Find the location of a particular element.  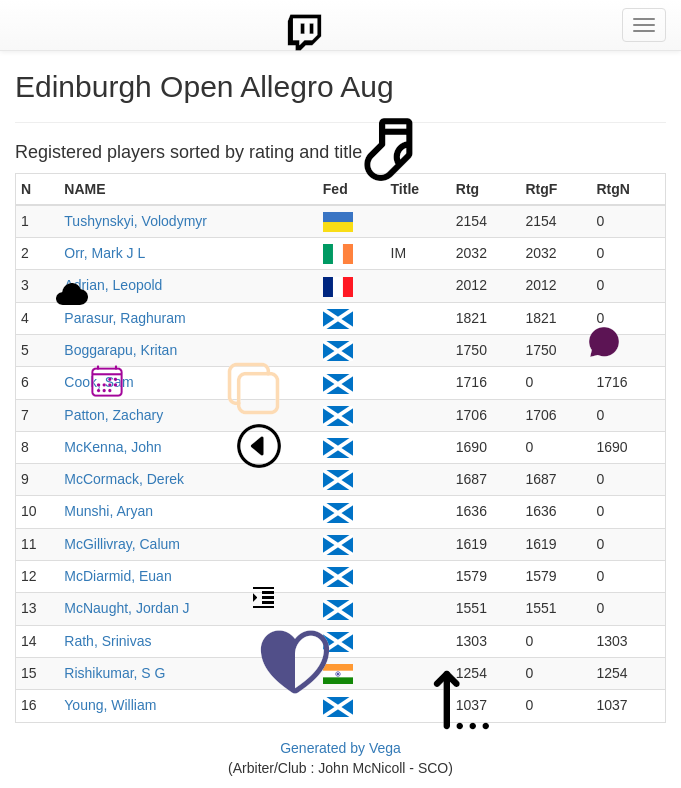

represents the y-axis in a chart or graph is located at coordinates (463, 700).